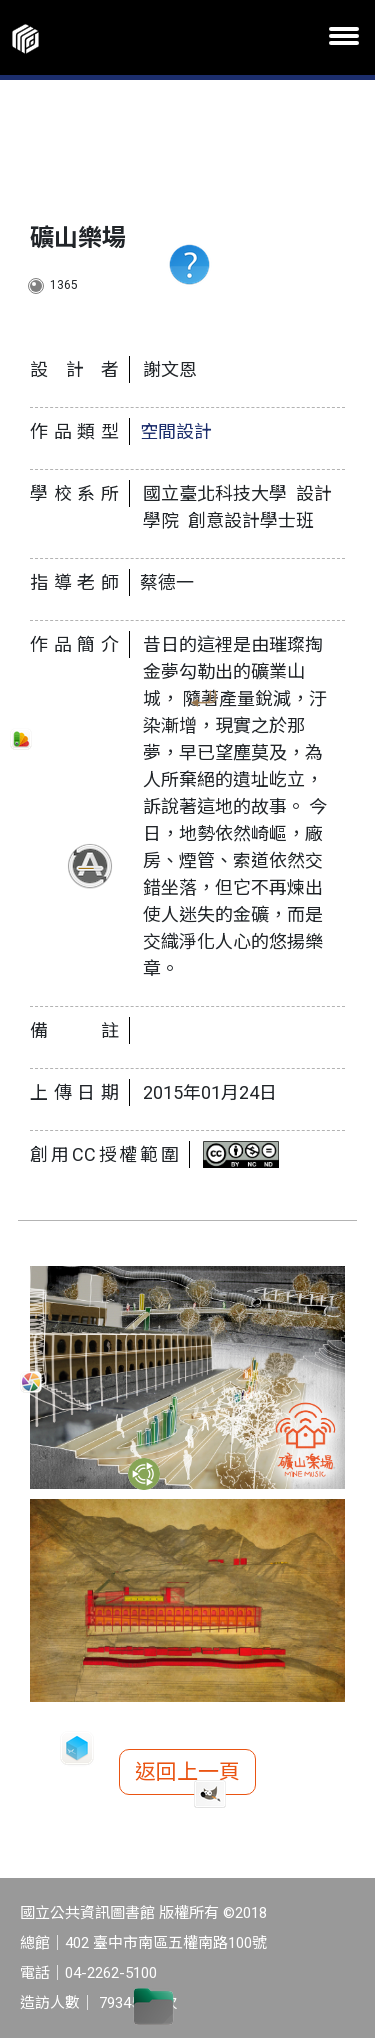 This screenshot has height=2038, width=375. I want to click on reply to all recipients of an email, so click(203, 697).